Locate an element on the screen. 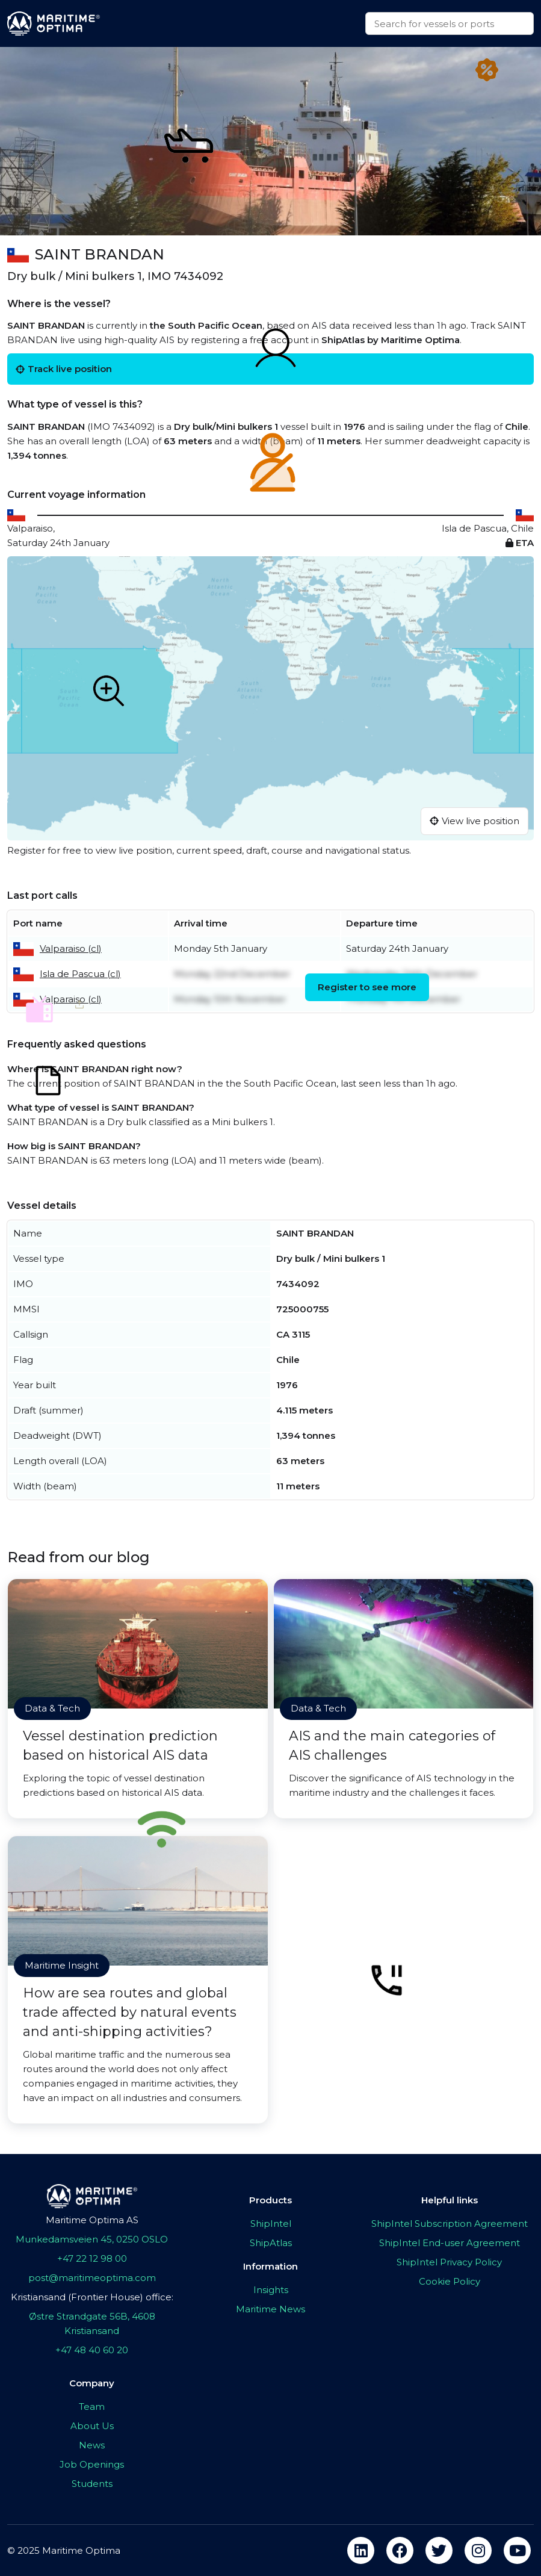 The height and width of the screenshot is (2576, 541). view or open a document is located at coordinates (48, 1081).